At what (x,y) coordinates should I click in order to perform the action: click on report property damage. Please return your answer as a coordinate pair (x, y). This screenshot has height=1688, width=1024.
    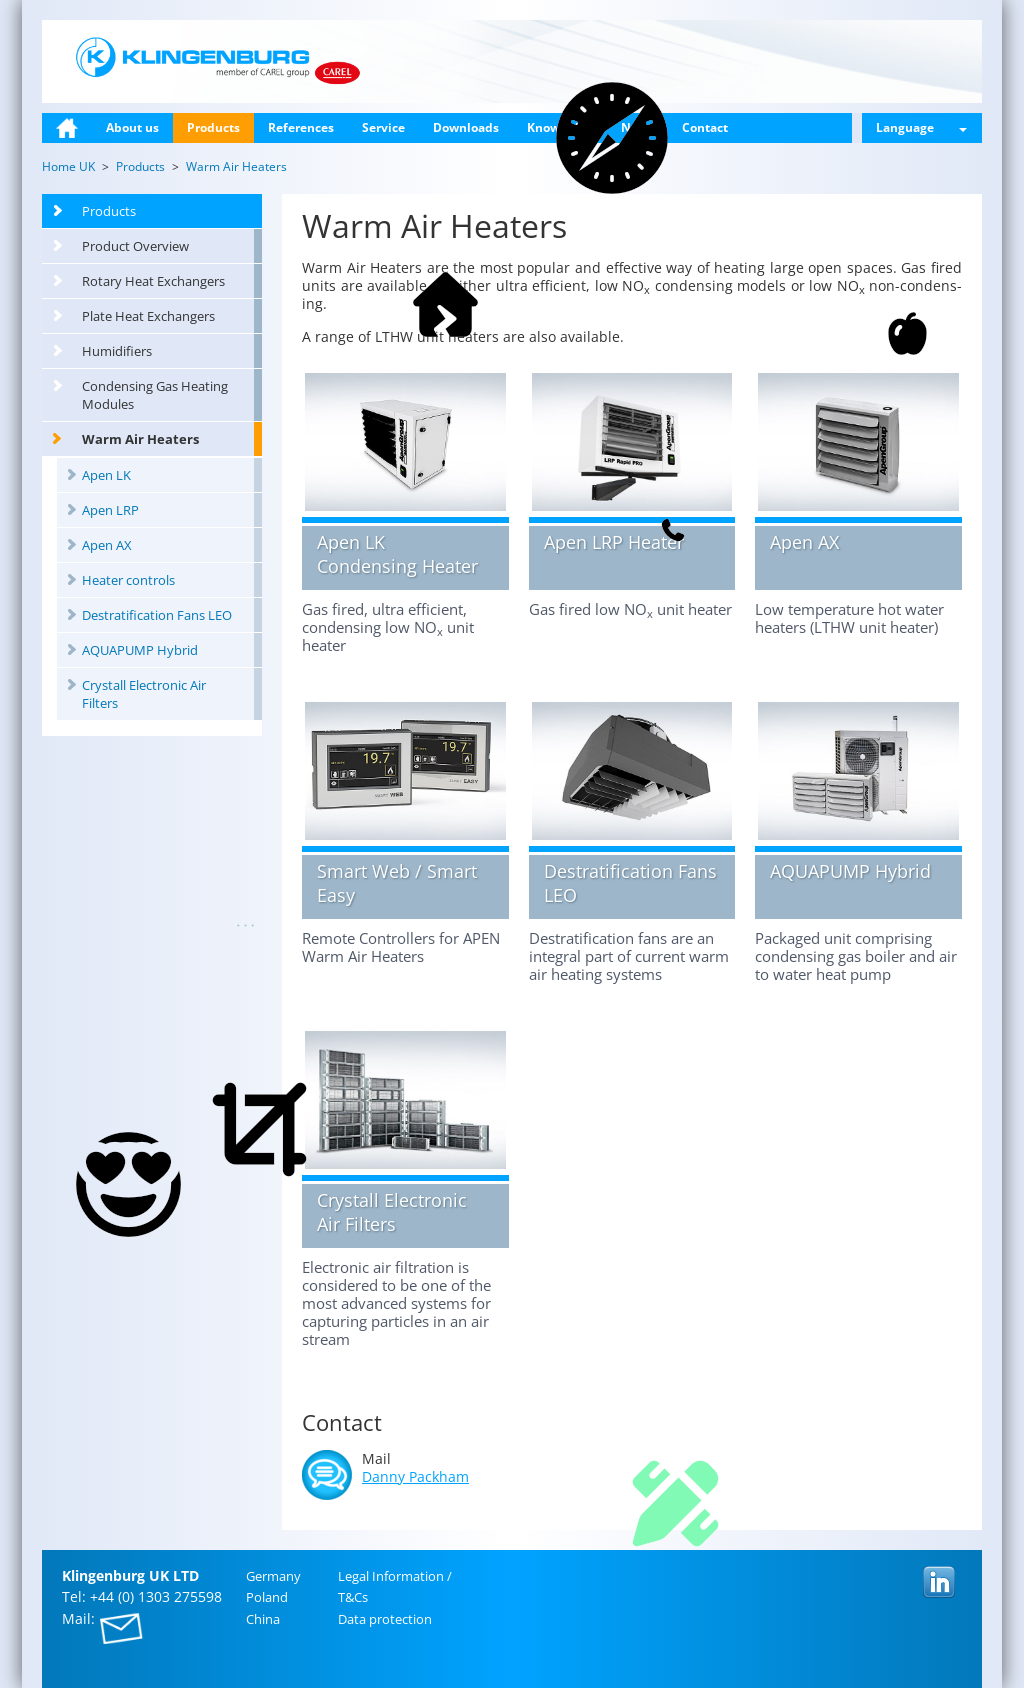
    Looking at the image, I should click on (445, 304).